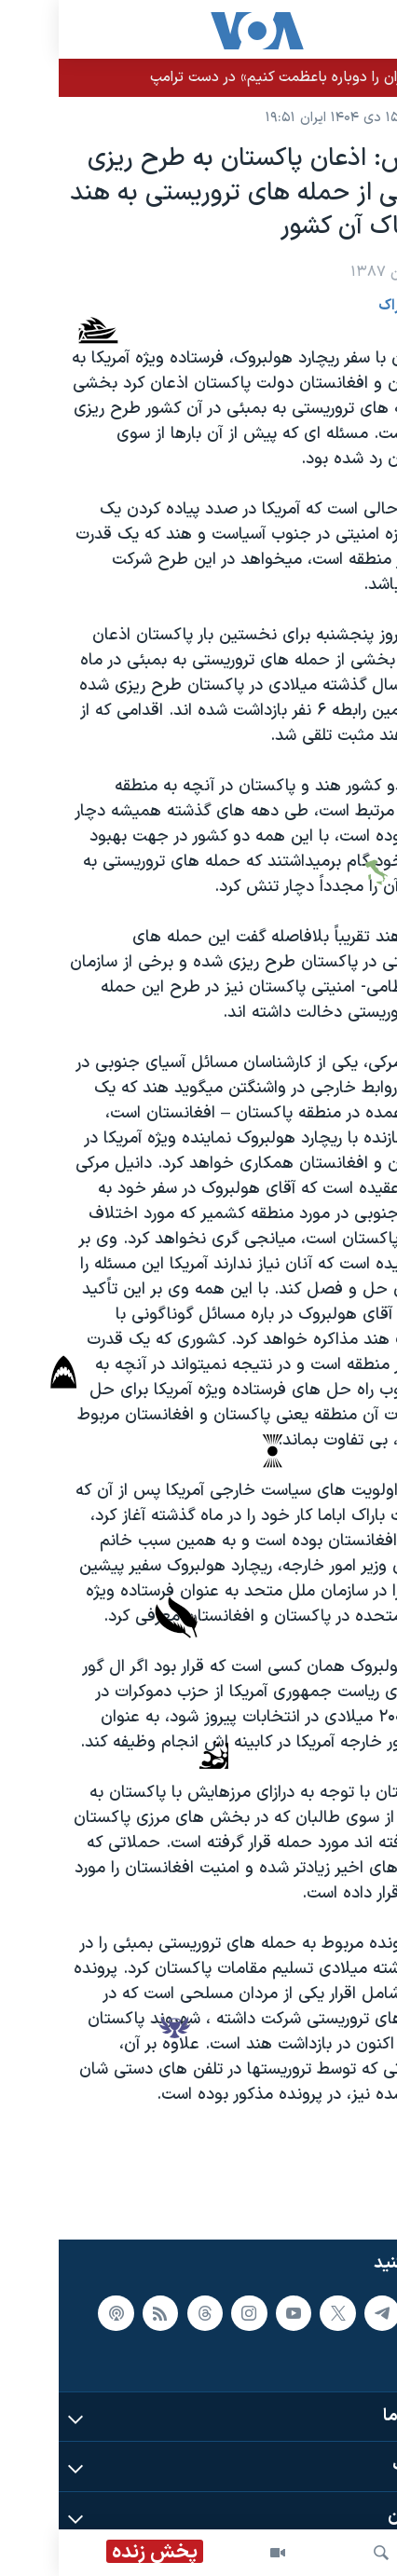  I want to click on view legendary or rare item details, so click(174, 2026).